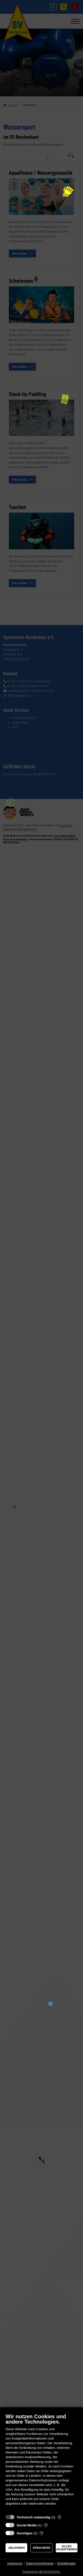 The height and width of the screenshot is (2576, 83). I want to click on select a melee or unarmed combat skill, so click(68, 191).